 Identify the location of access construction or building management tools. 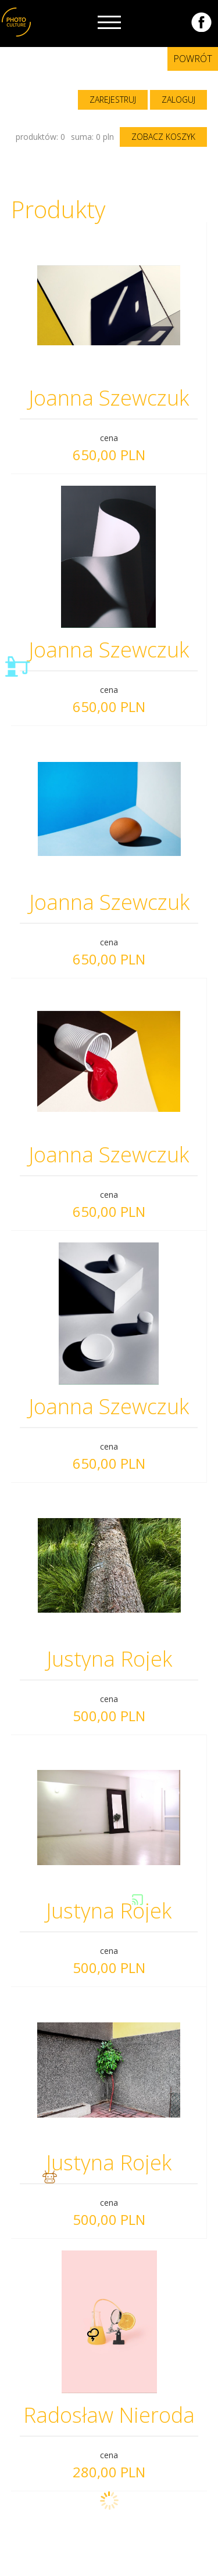
(17, 666).